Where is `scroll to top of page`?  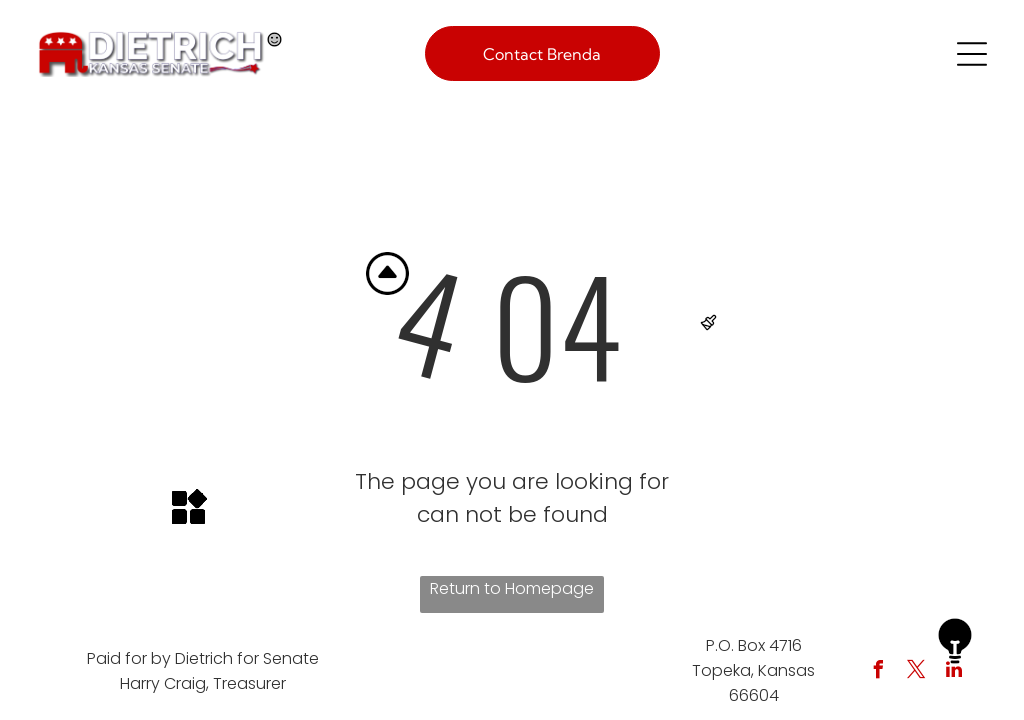 scroll to top of page is located at coordinates (387, 273).